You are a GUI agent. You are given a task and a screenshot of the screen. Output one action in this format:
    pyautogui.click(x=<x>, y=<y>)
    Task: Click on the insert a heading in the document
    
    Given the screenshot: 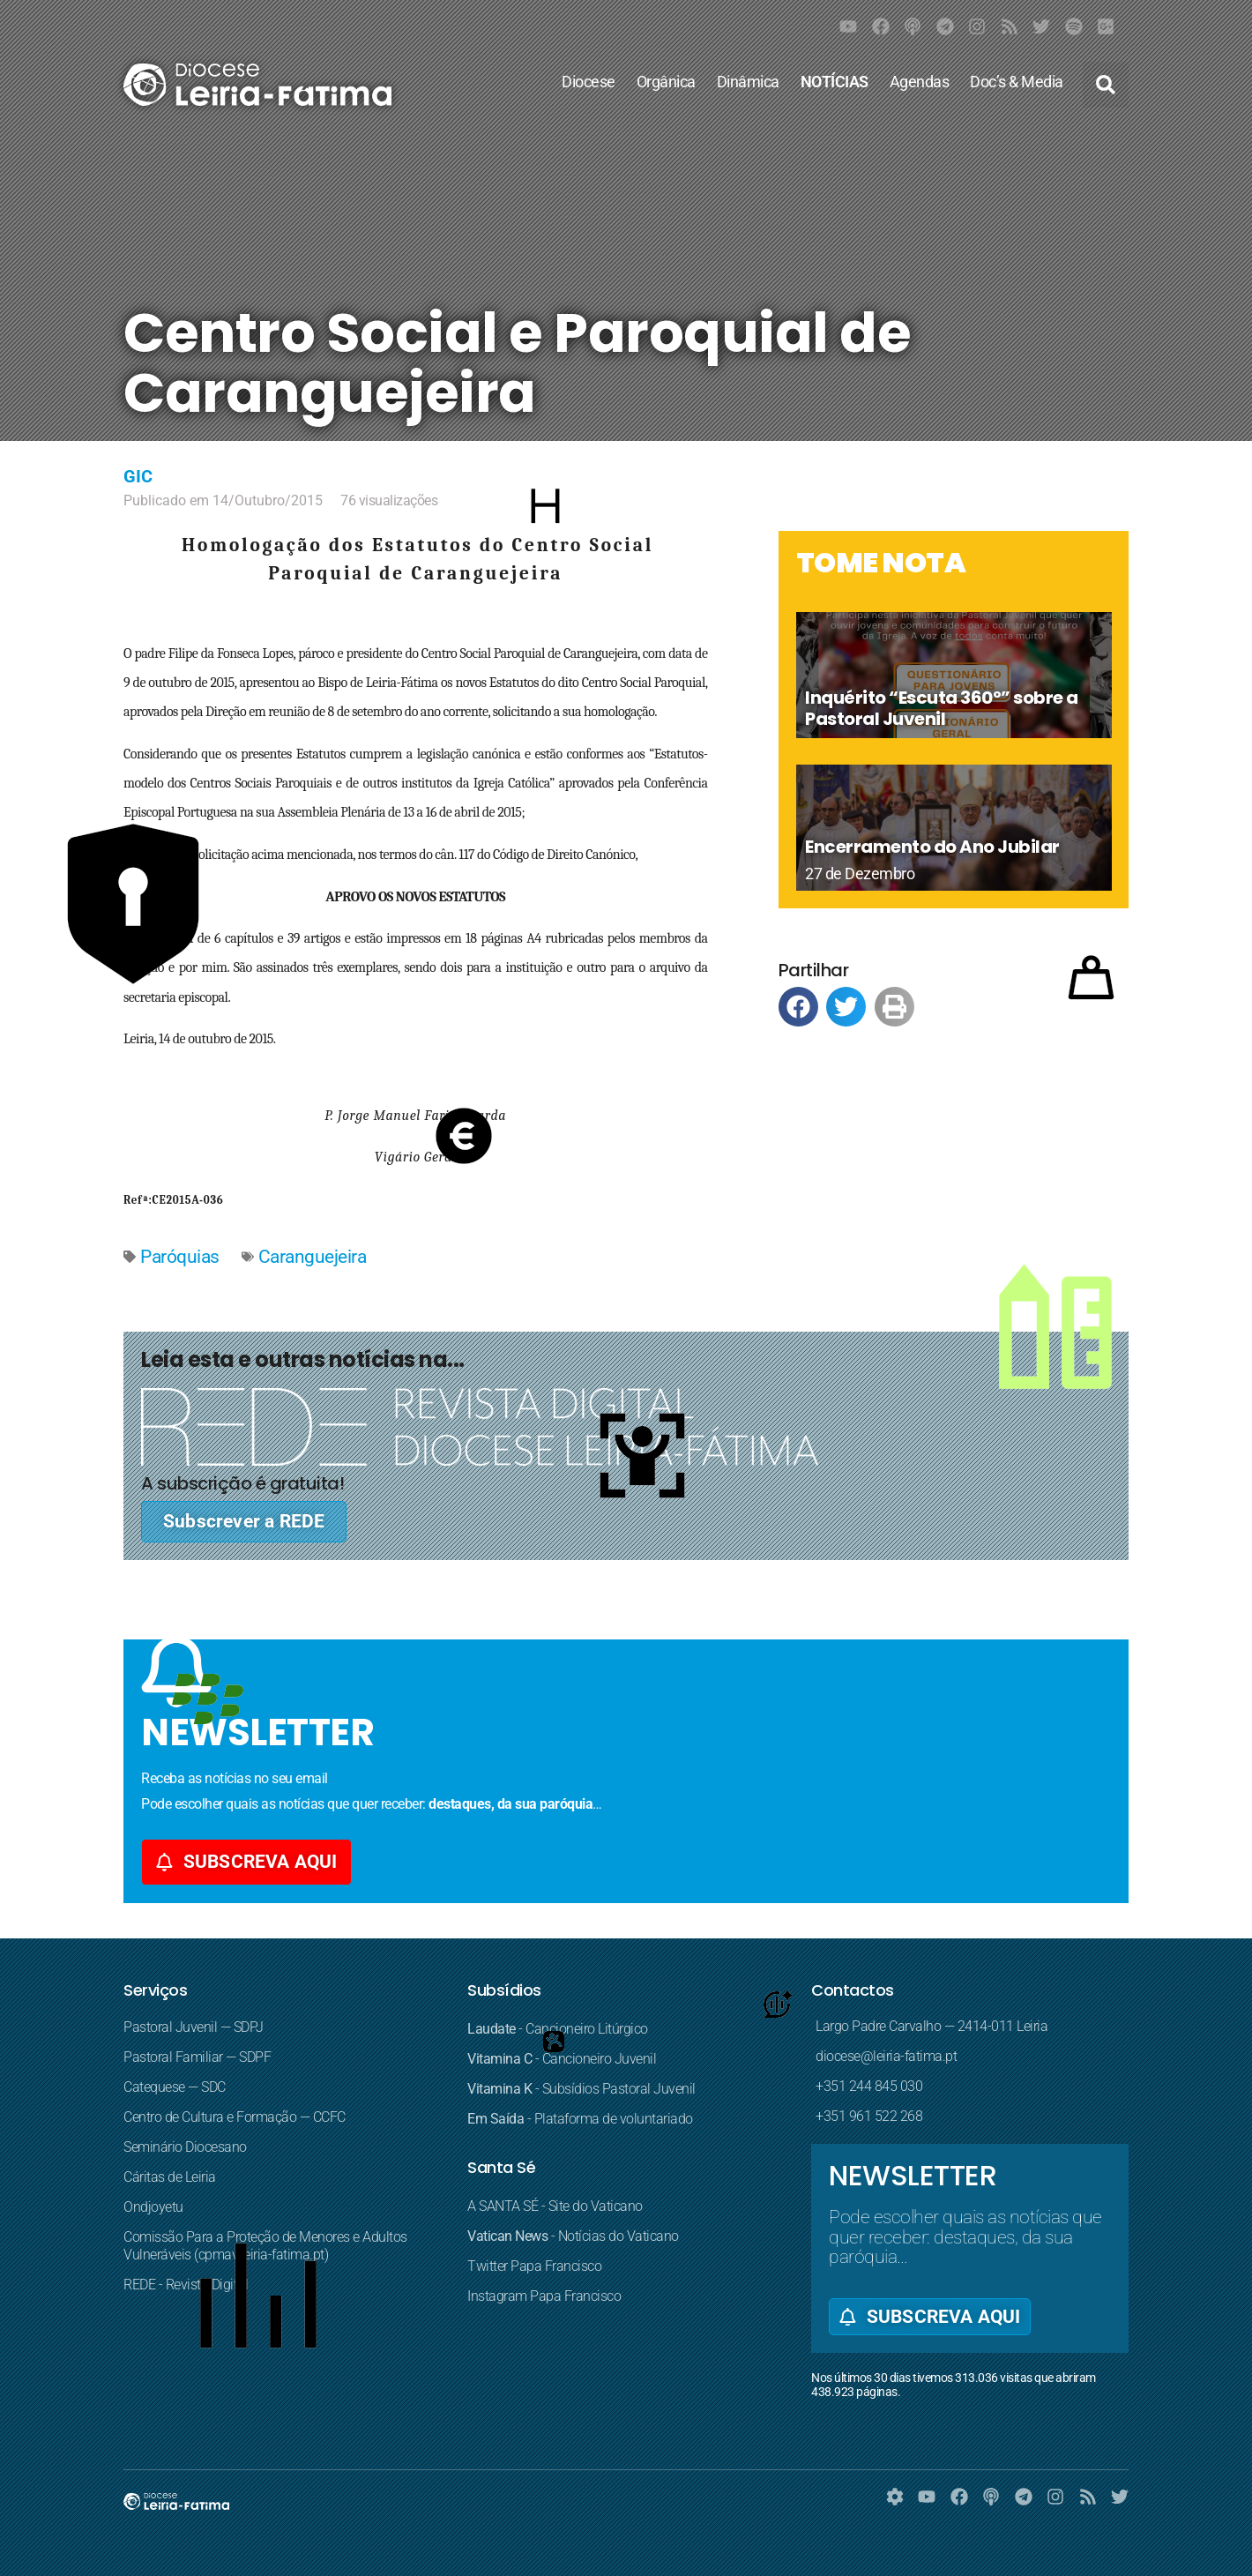 What is the action you would take?
    pyautogui.click(x=545, y=504)
    